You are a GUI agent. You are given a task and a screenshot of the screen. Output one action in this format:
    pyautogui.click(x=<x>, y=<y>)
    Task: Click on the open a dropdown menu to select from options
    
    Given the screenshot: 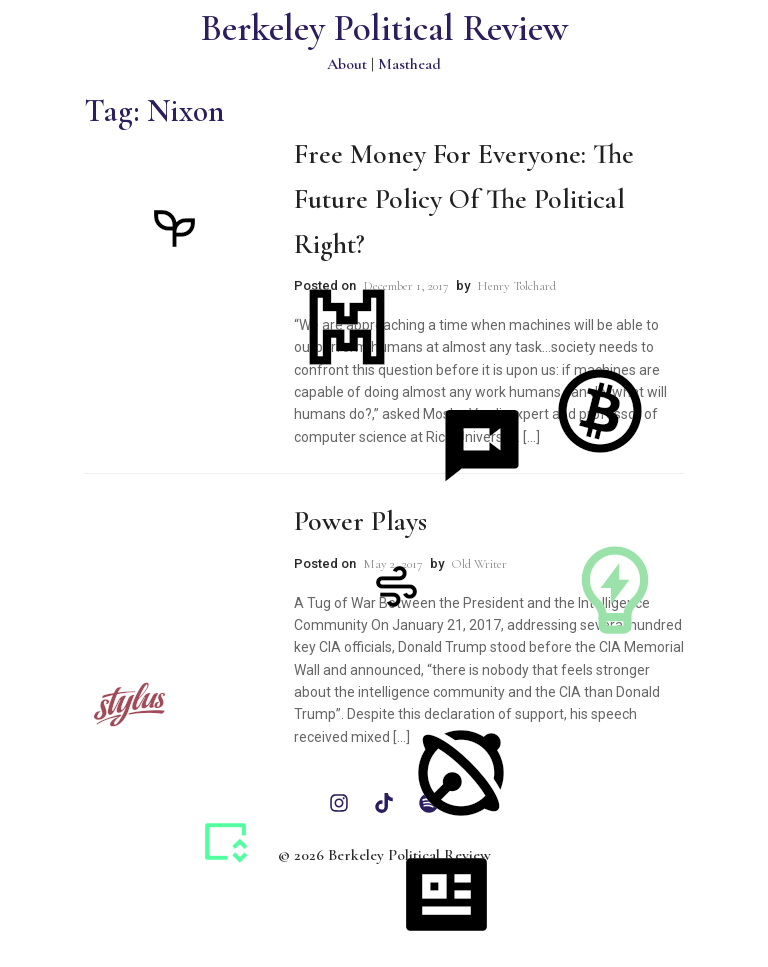 What is the action you would take?
    pyautogui.click(x=225, y=841)
    